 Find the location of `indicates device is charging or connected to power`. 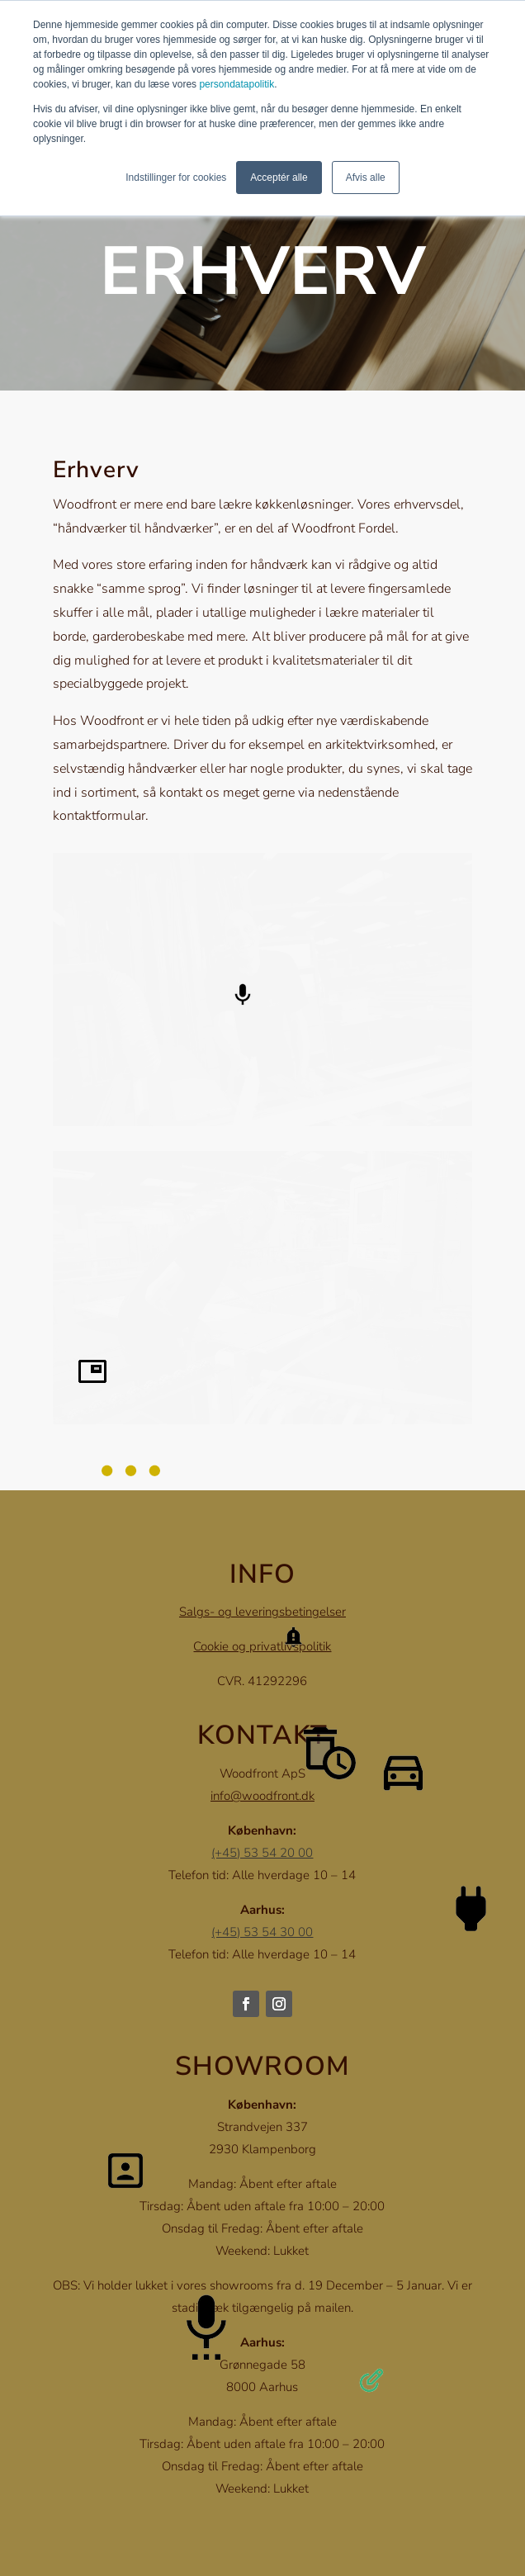

indicates device is charging or connected to power is located at coordinates (471, 1908).